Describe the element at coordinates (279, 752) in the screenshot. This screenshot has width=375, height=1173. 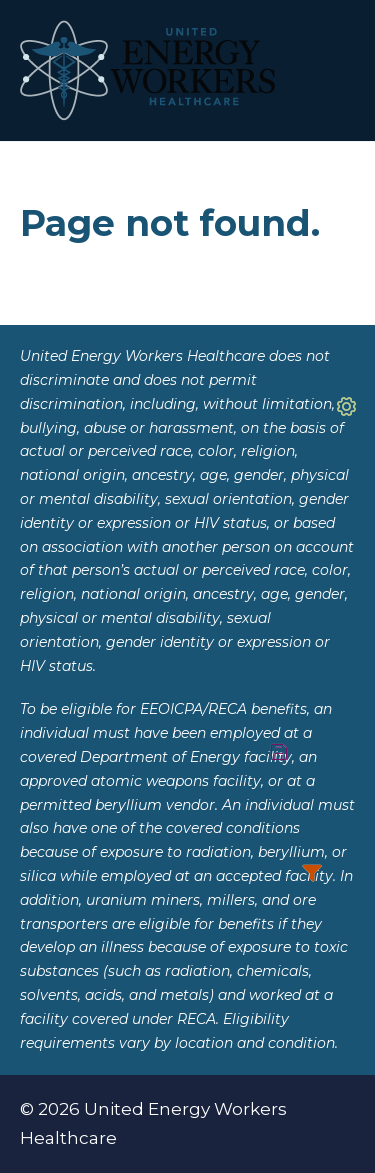
I see `save current file or document` at that location.